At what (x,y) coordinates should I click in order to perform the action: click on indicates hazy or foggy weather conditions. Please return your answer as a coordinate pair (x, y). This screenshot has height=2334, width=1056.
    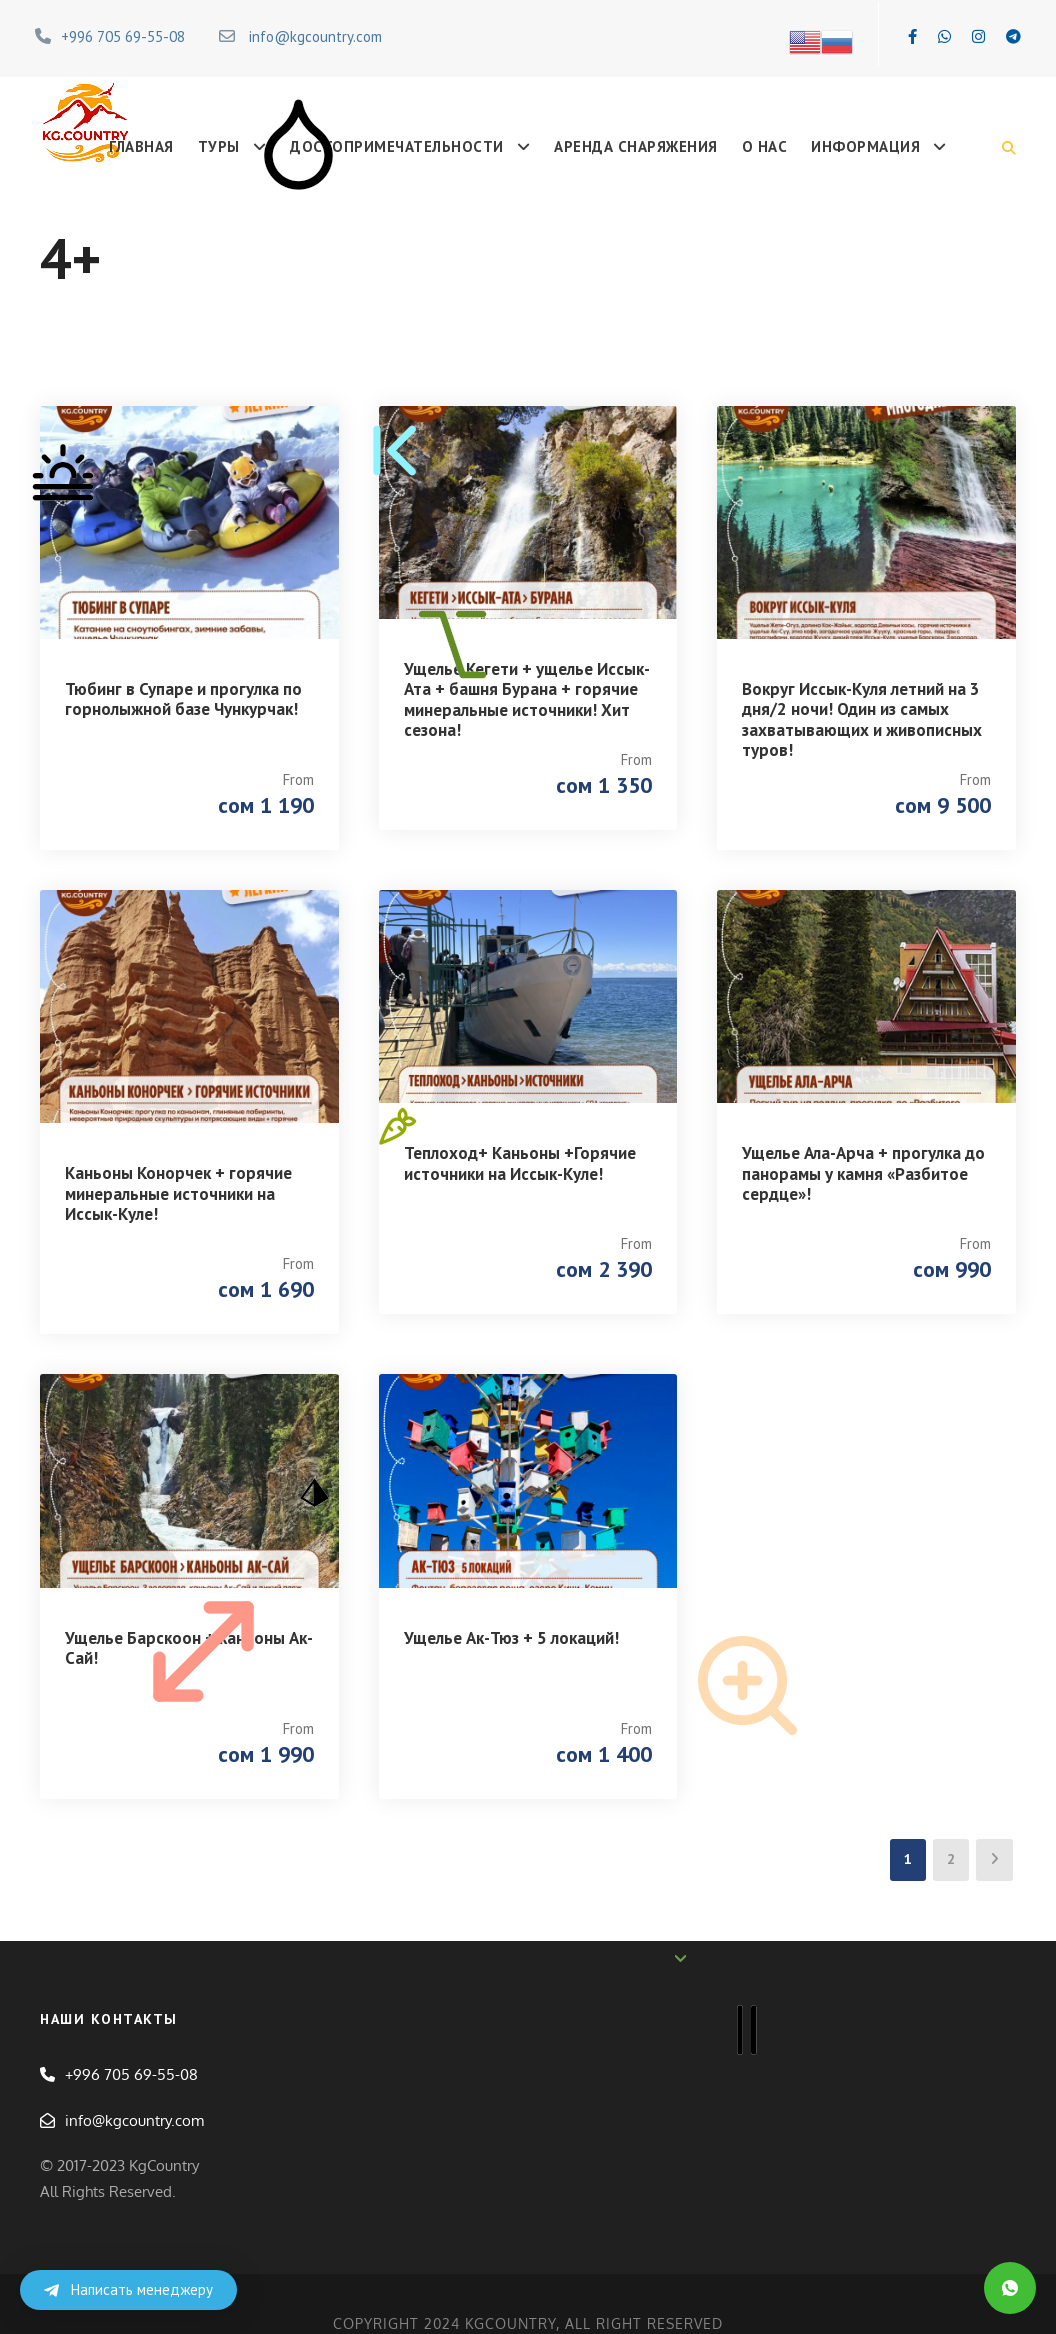
    Looking at the image, I should click on (63, 473).